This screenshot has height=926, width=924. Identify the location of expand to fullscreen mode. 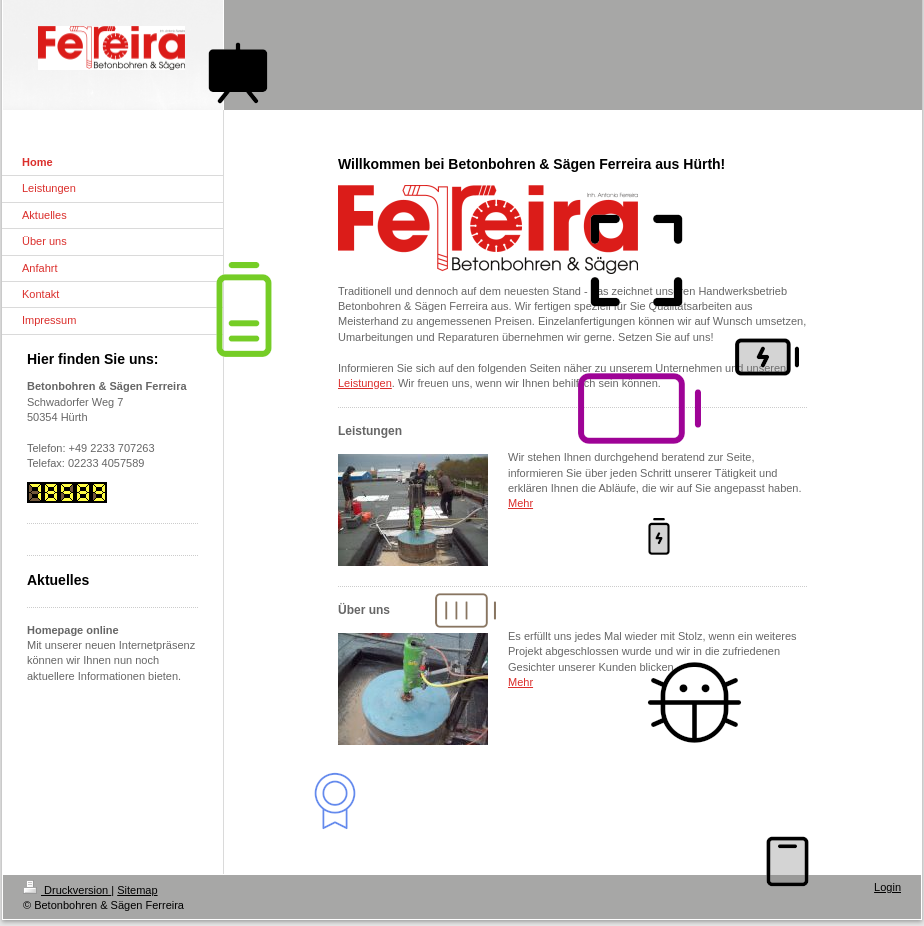
(636, 260).